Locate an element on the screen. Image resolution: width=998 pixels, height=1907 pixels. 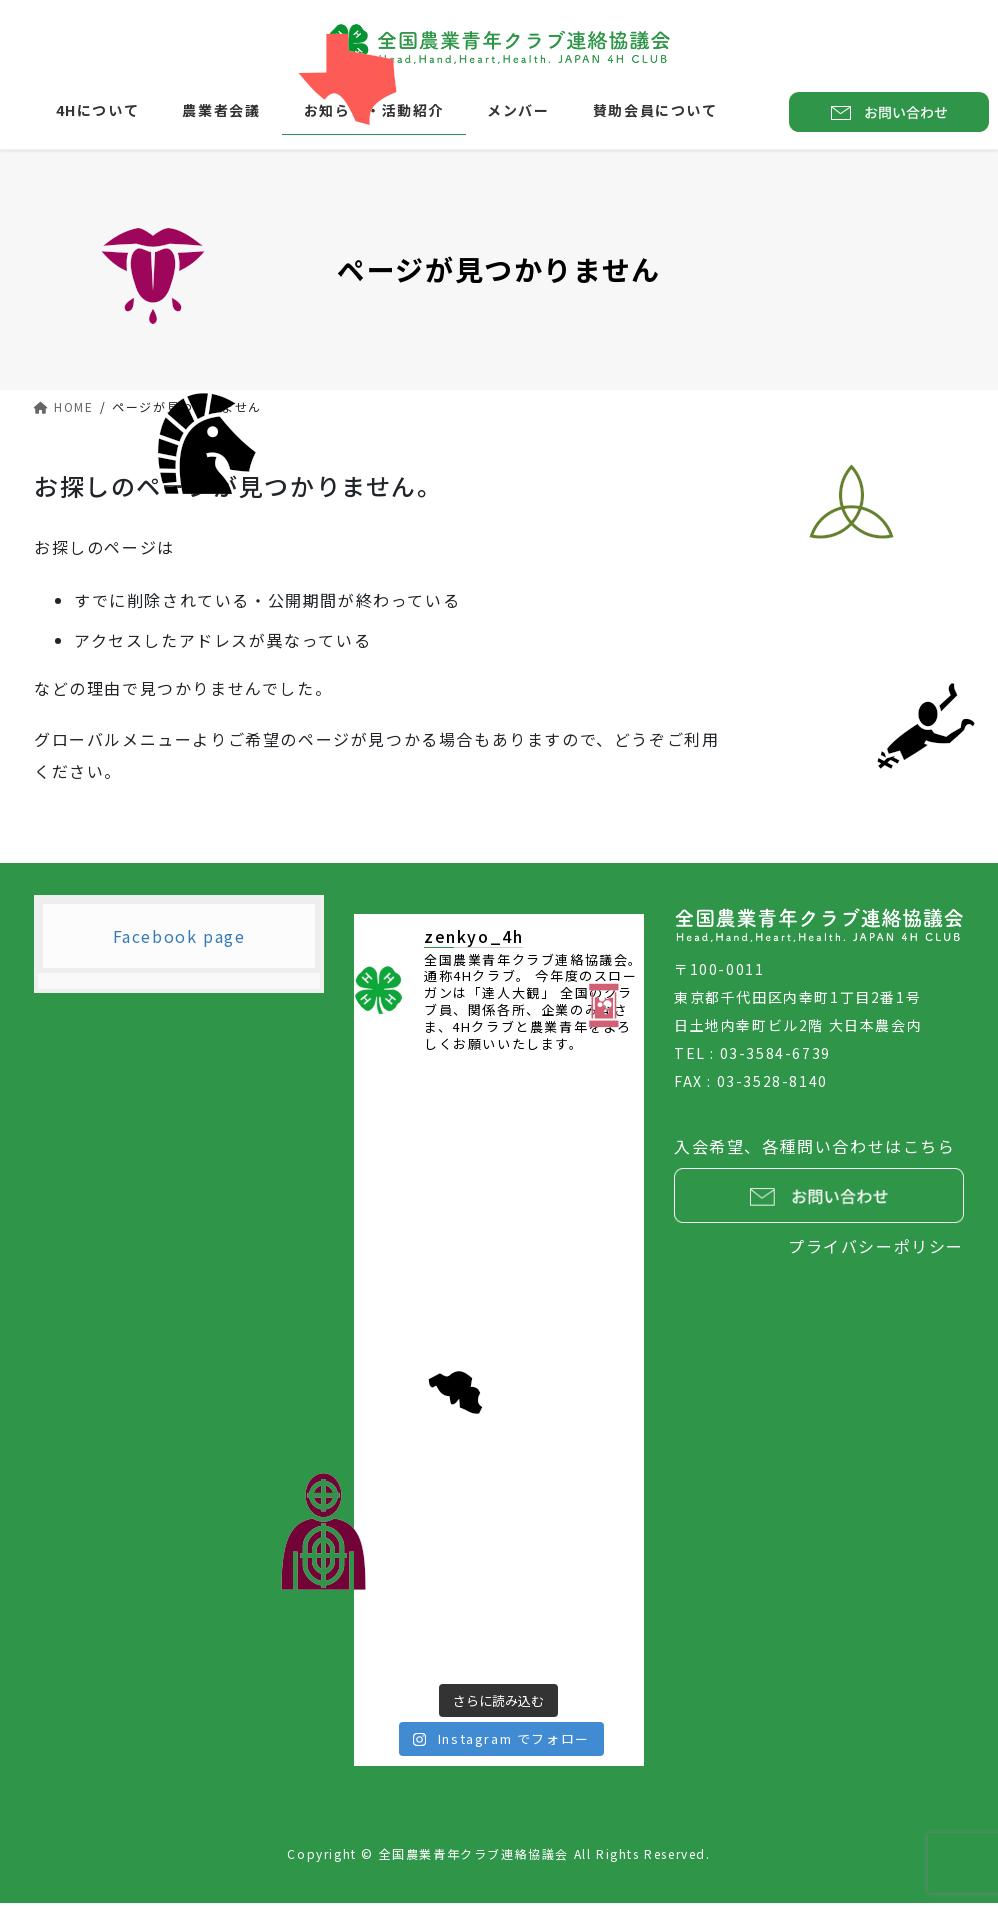
celtic or trinity knot symbol is located at coordinates (851, 501).